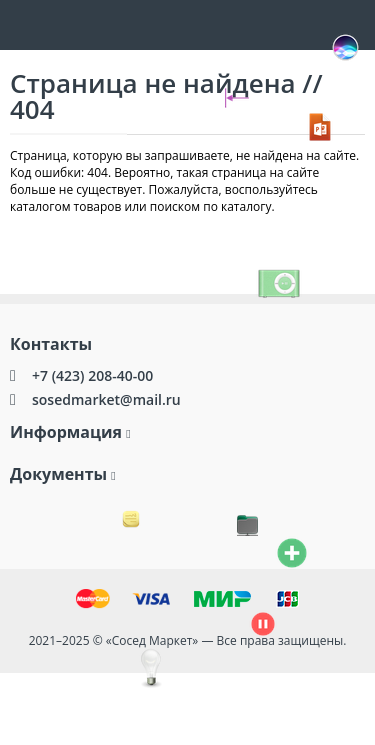 This screenshot has width=375, height=745. Describe the element at coordinates (131, 519) in the screenshot. I see `open the stickies app for quick notes` at that location.